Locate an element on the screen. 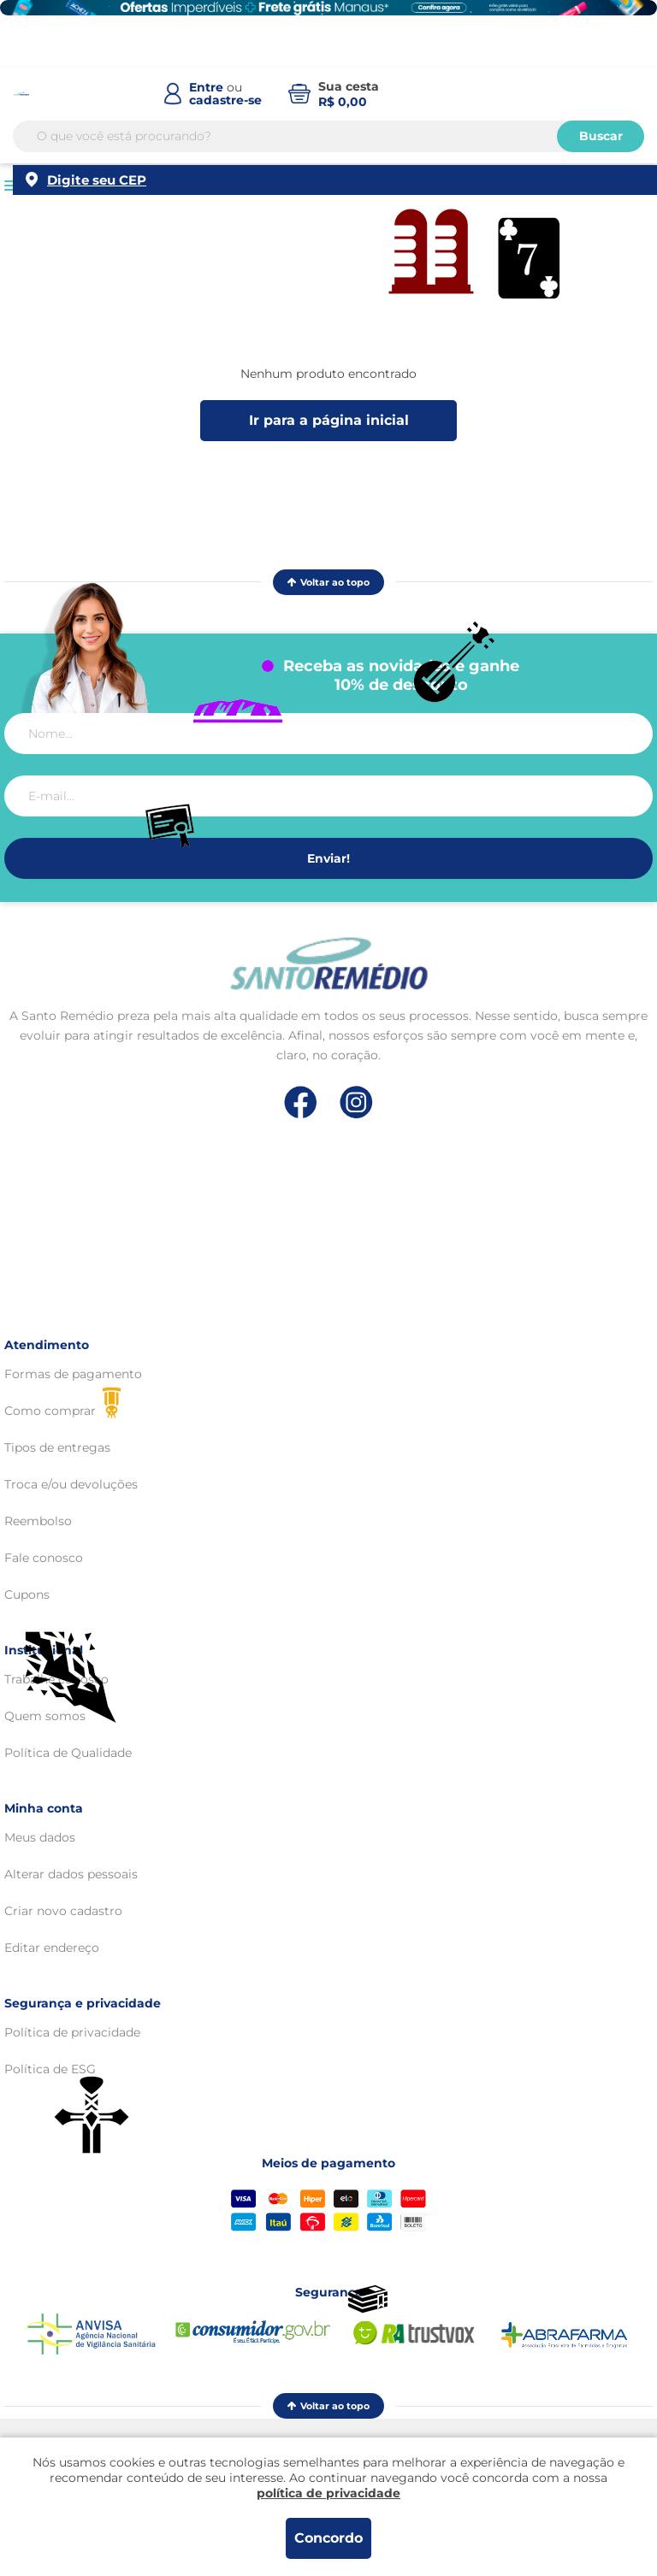 Image resolution: width=657 pixels, height=2576 pixels. represents a data center or server infrastructure is located at coordinates (431, 251).